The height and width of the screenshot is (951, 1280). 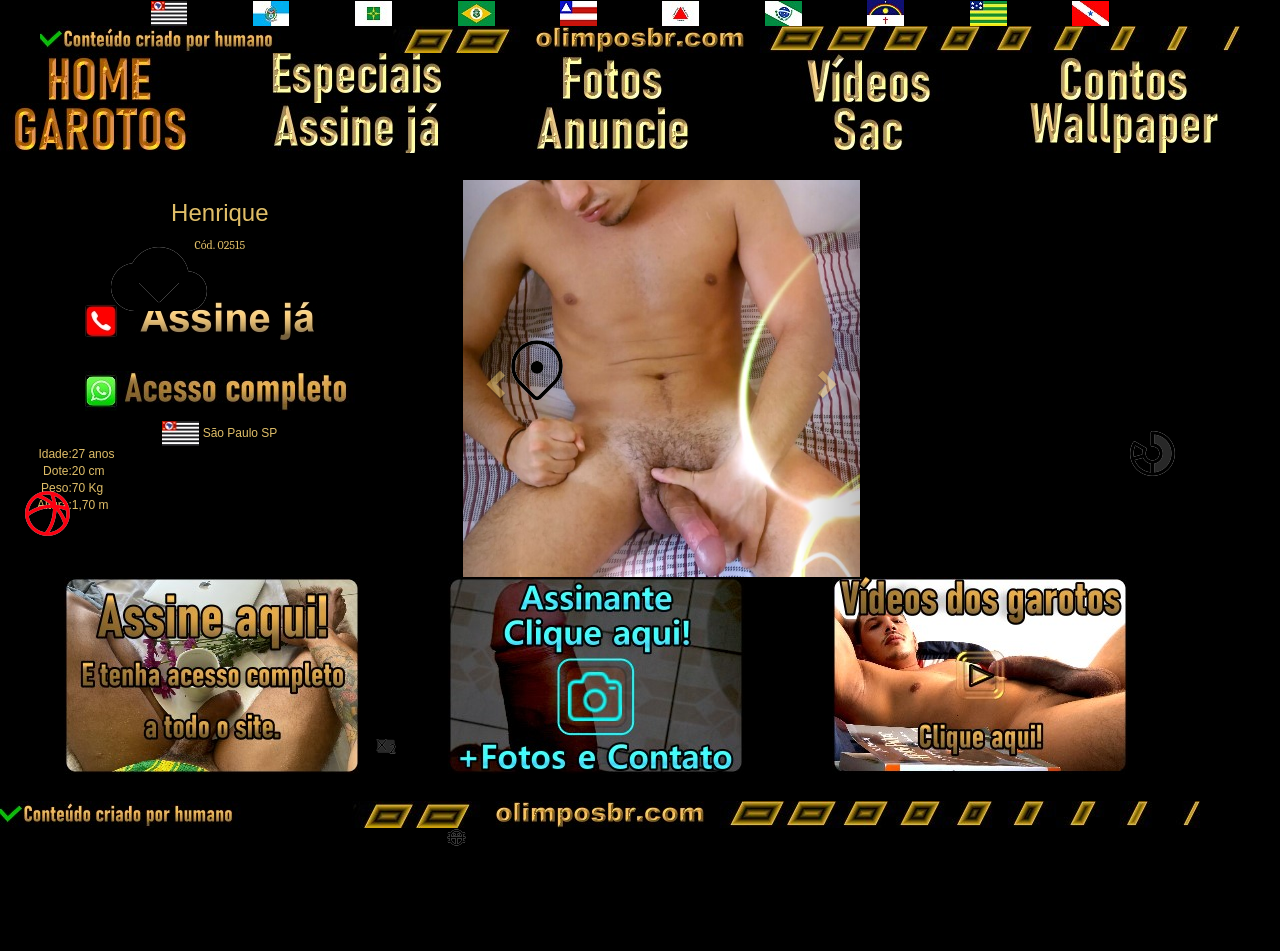 I want to click on view location on map, so click(x=537, y=370).